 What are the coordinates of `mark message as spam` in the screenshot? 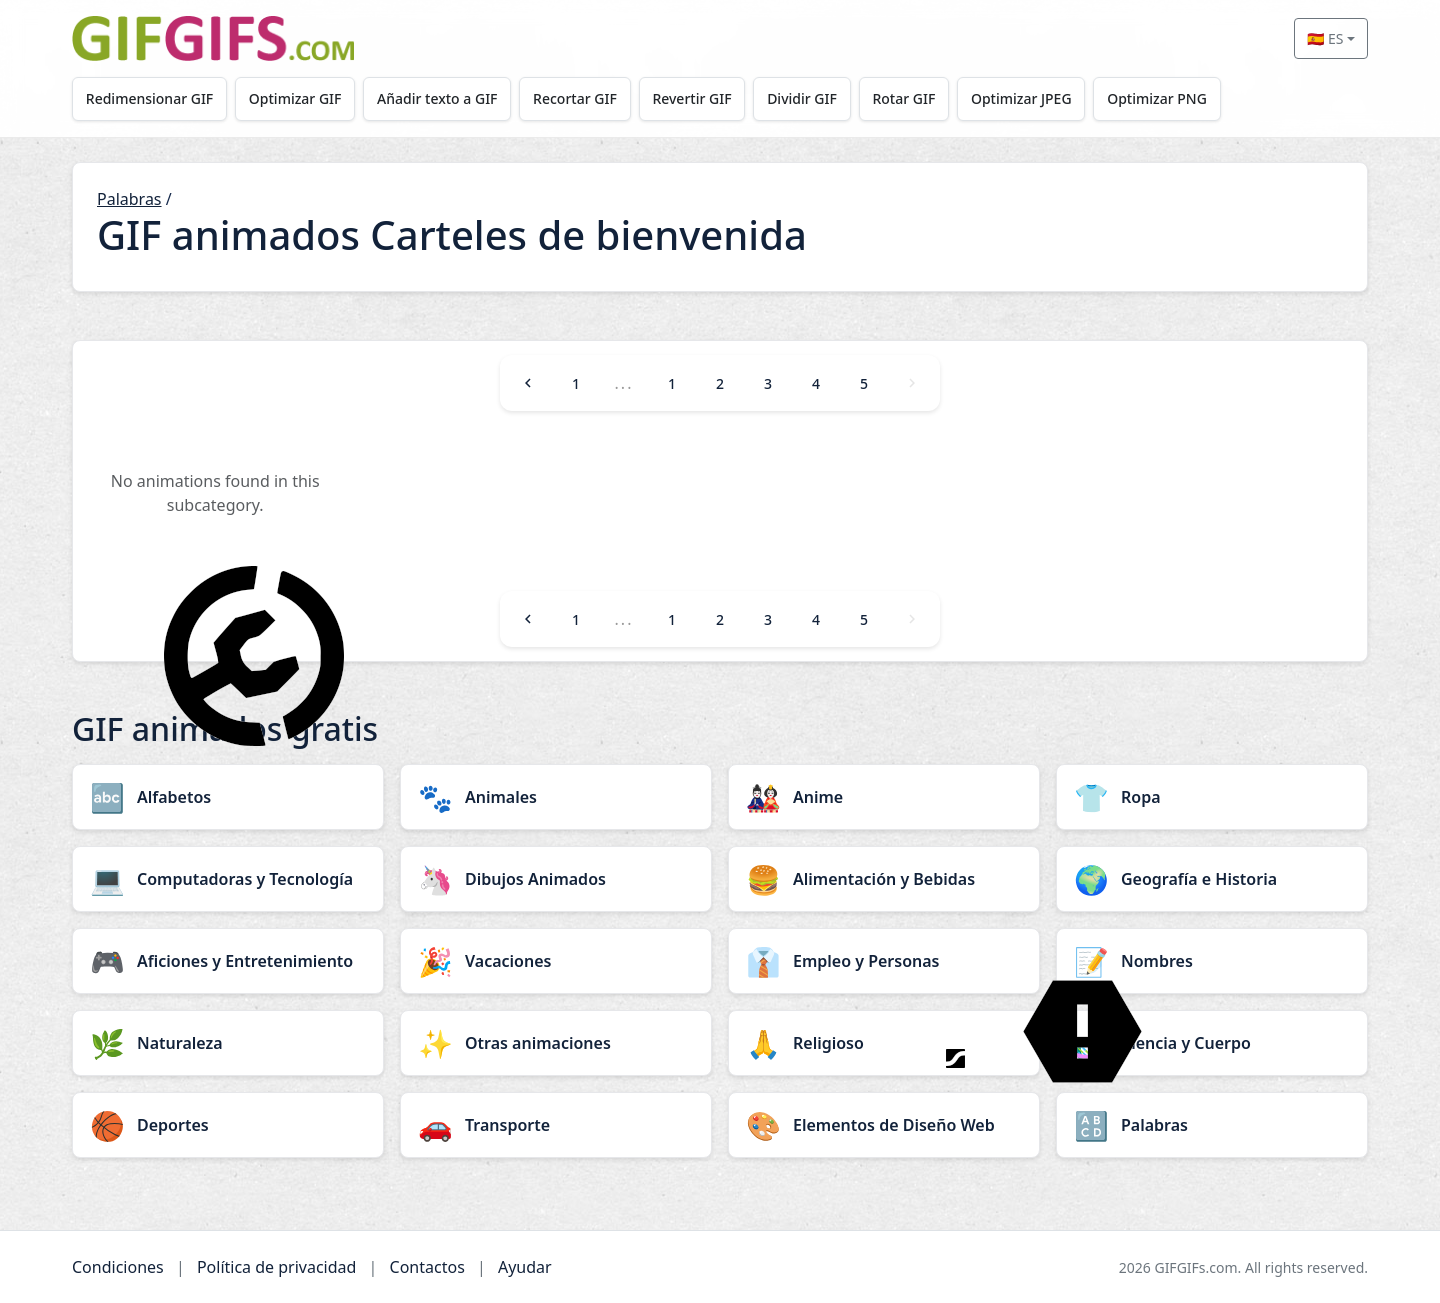 It's located at (1082, 1031).